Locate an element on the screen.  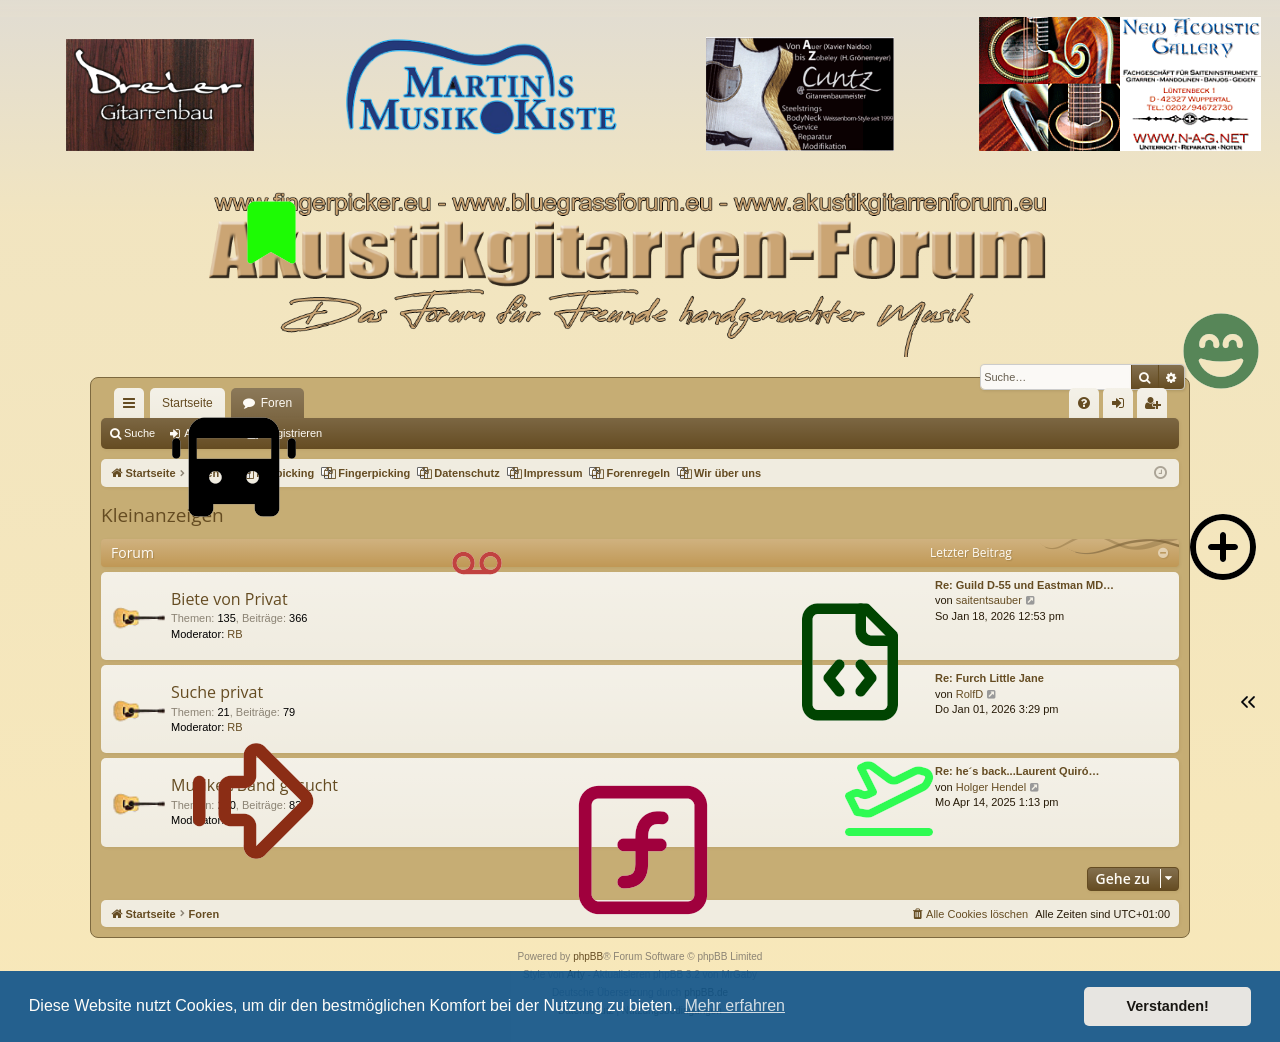
add a reaction to a message is located at coordinates (1221, 351).